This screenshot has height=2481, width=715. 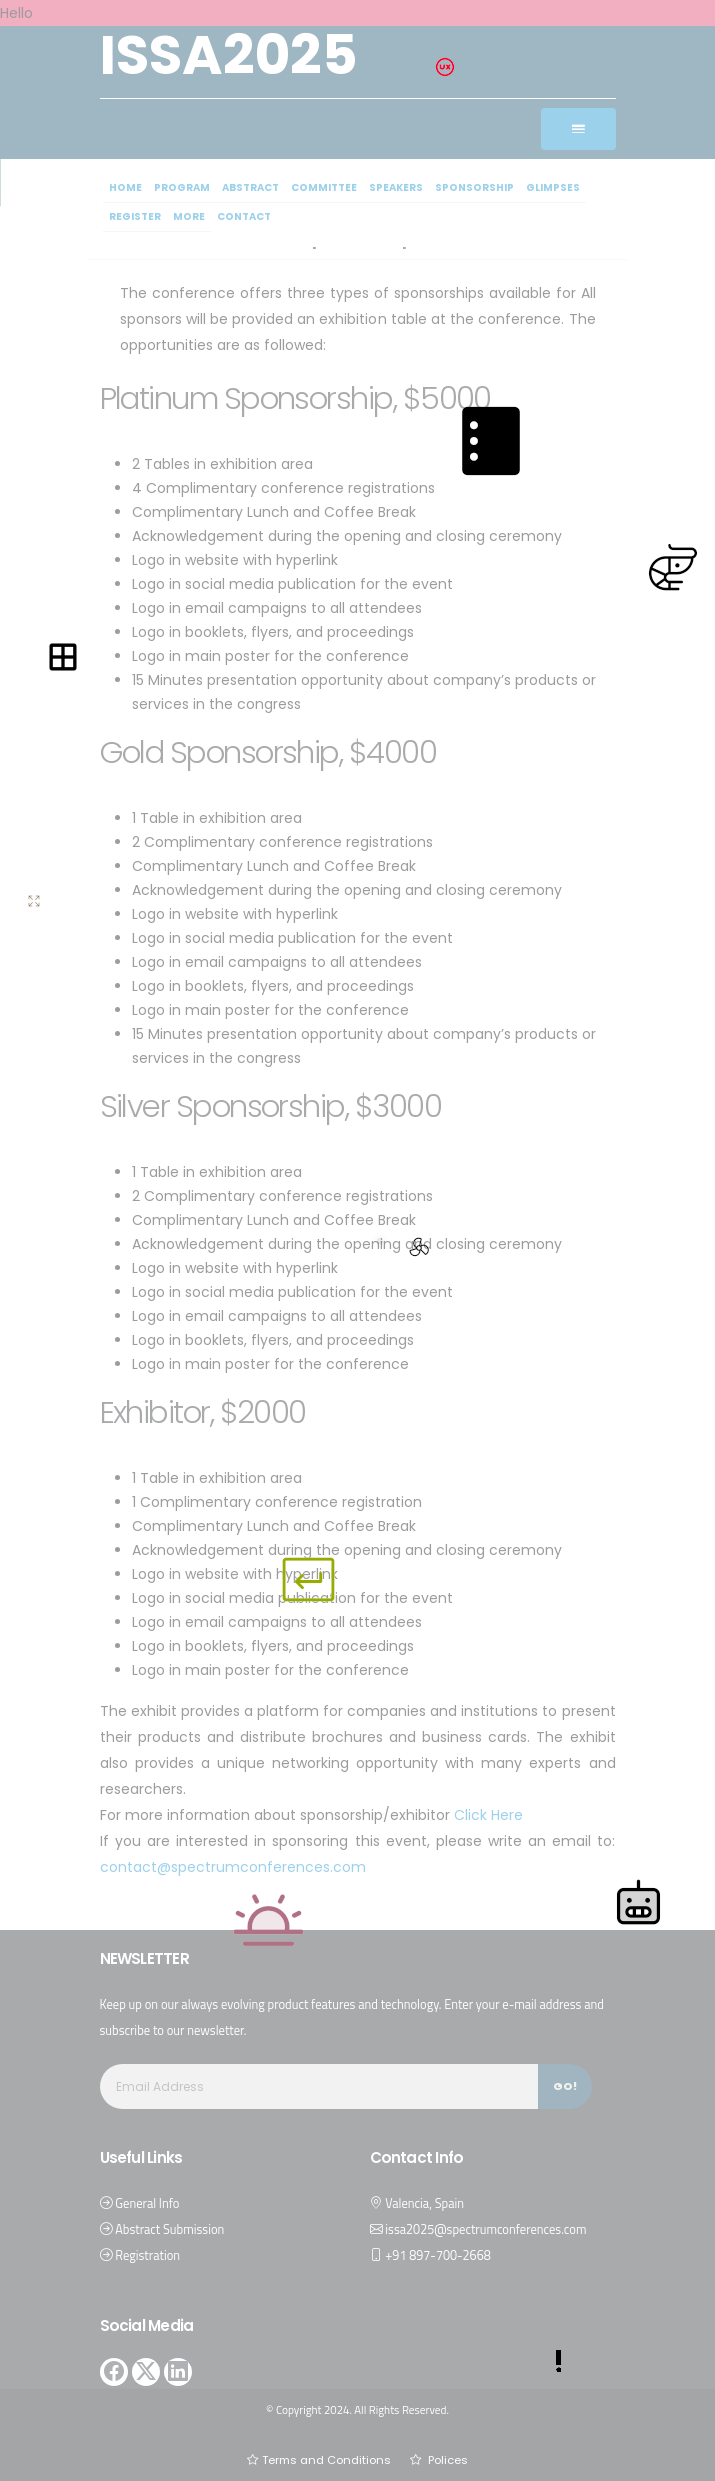 I want to click on access AI assistant or chatbot, so click(x=638, y=1904).